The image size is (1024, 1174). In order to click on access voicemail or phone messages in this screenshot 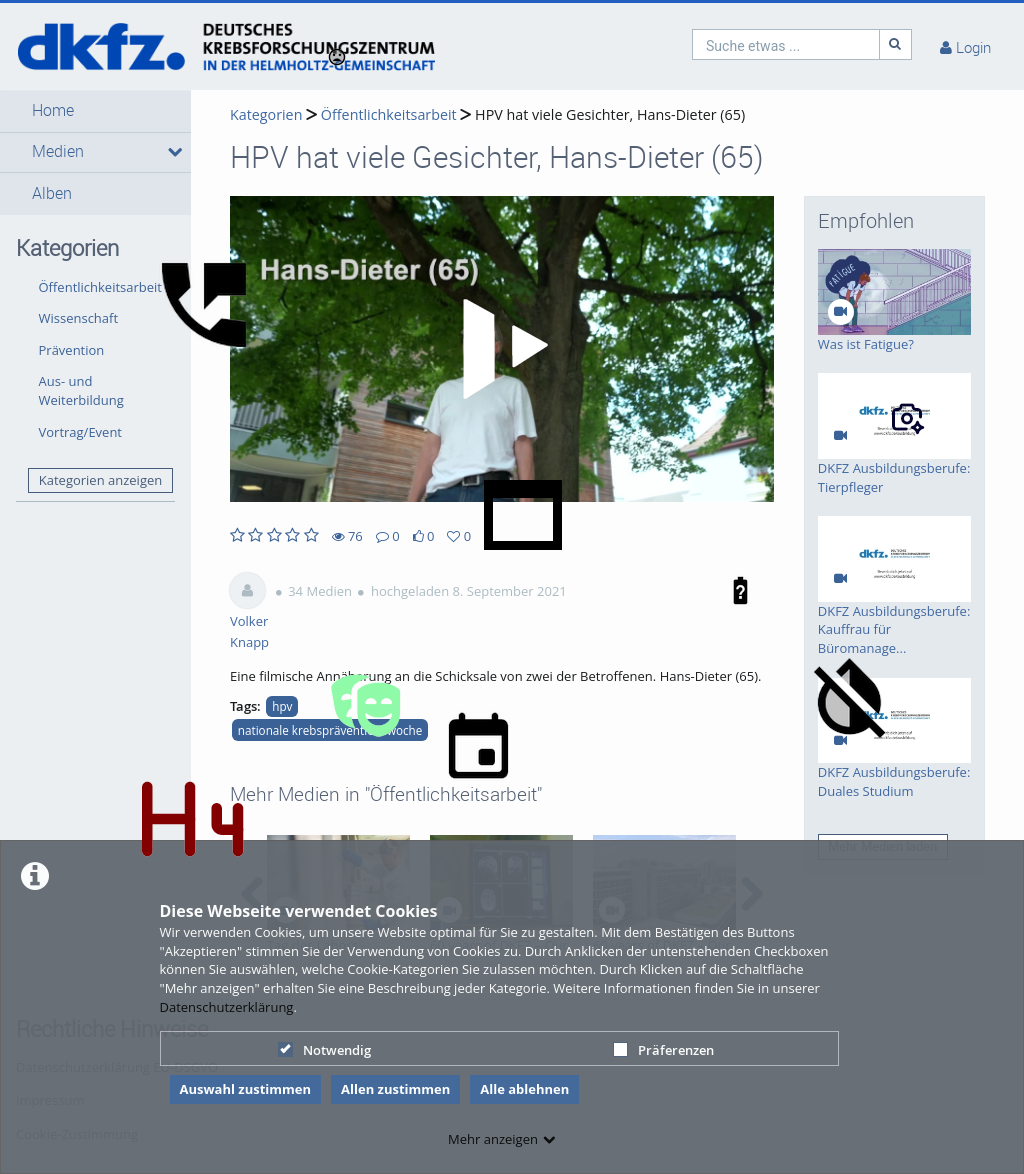, I will do `click(204, 305)`.